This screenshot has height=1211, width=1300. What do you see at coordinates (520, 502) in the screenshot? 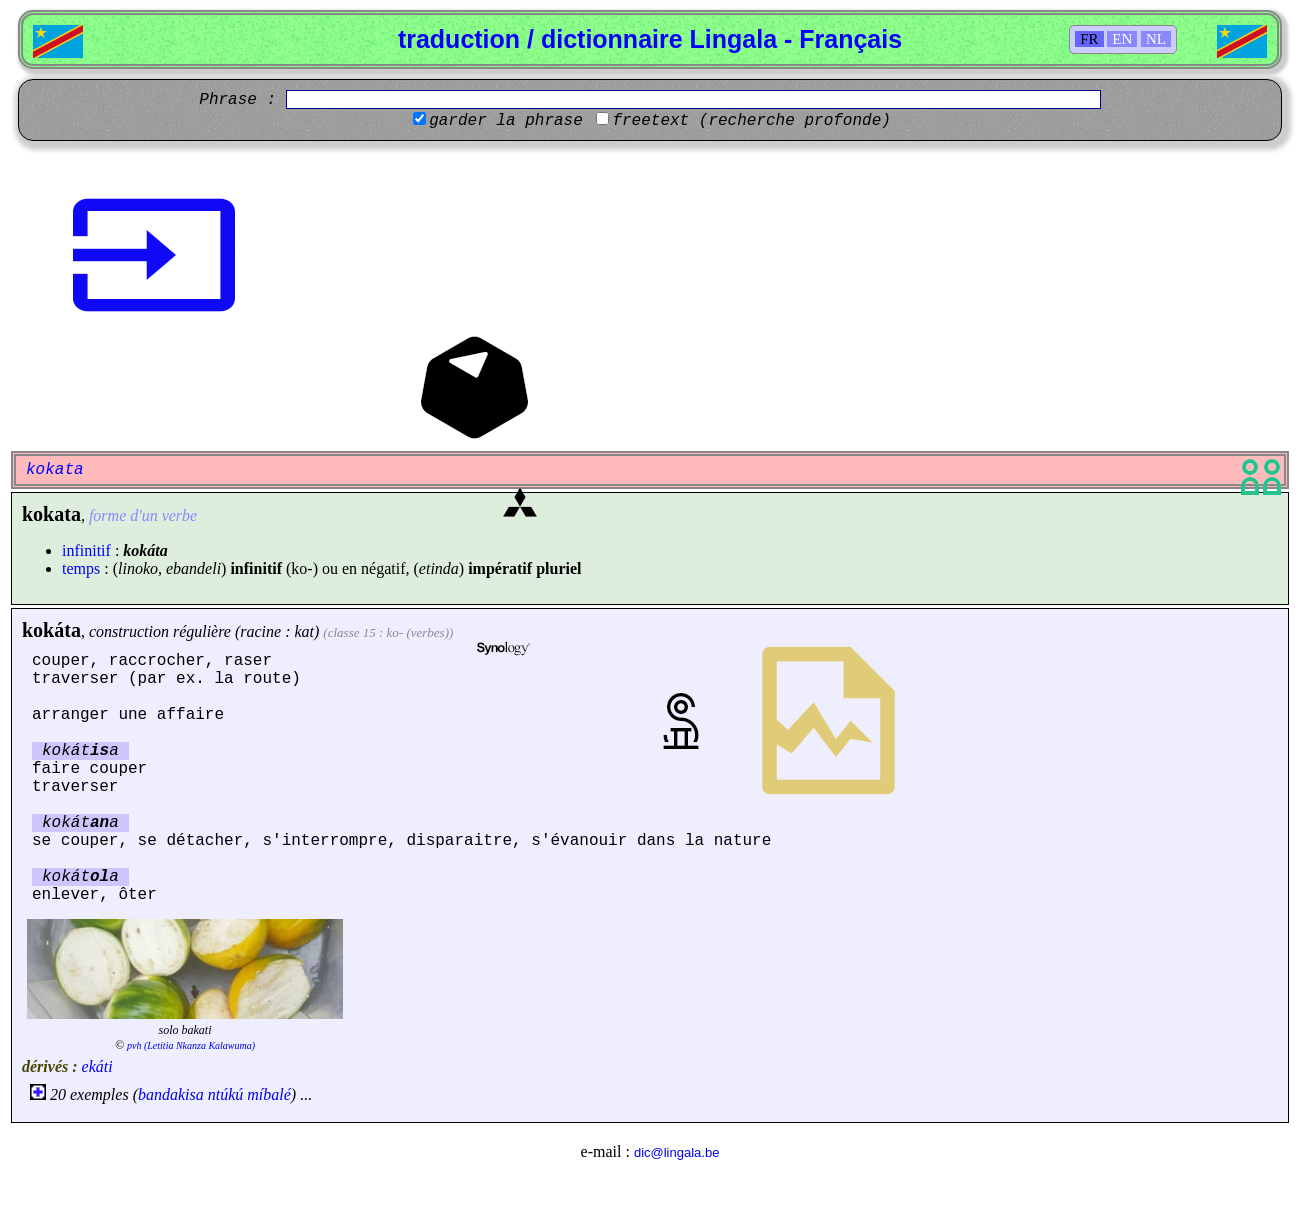
I see `Mitsubishi brand logo` at bounding box center [520, 502].